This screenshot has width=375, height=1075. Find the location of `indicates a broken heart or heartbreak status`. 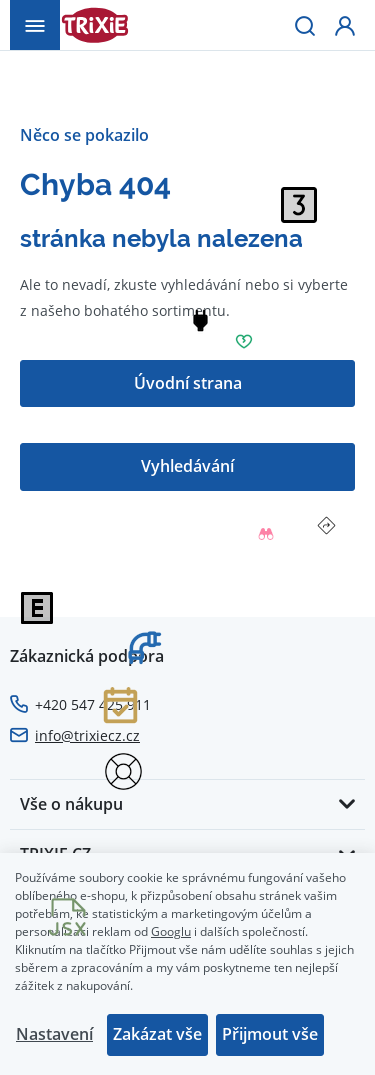

indicates a broken heart or heartbreak status is located at coordinates (244, 341).